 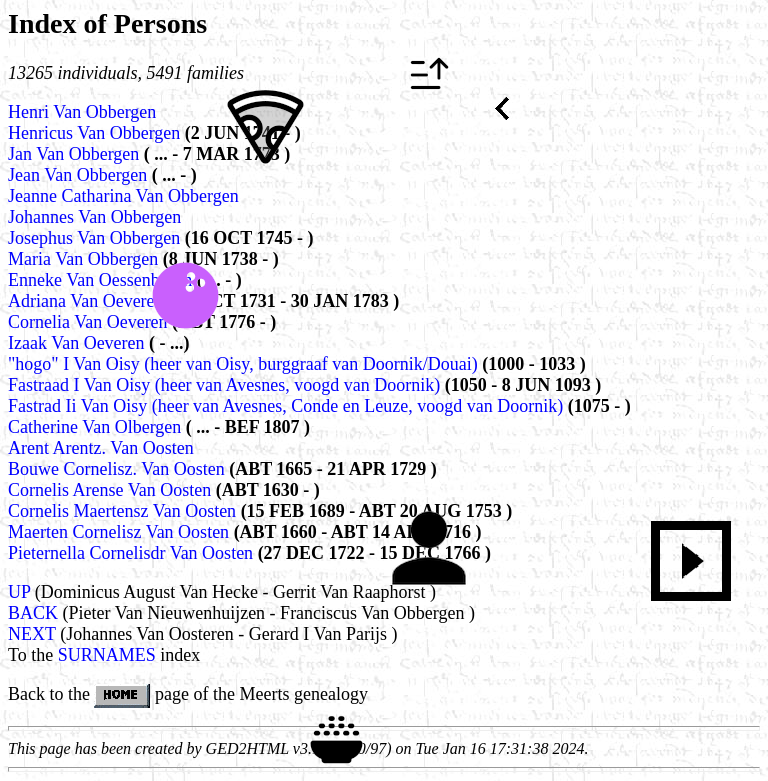 What do you see at coordinates (691, 561) in the screenshot?
I see `start a slideshow presentation` at bounding box center [691, 561].